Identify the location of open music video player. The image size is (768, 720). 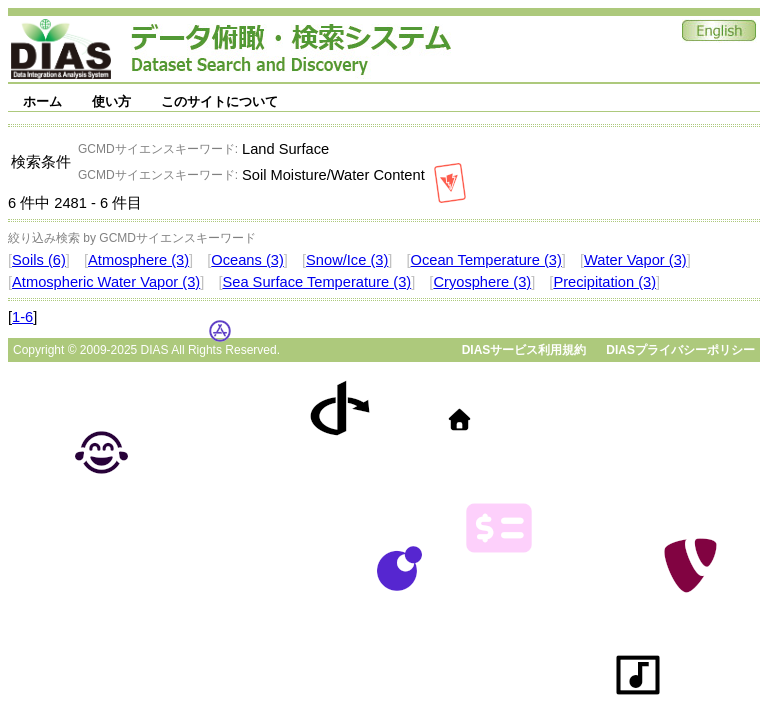
(638, 675).